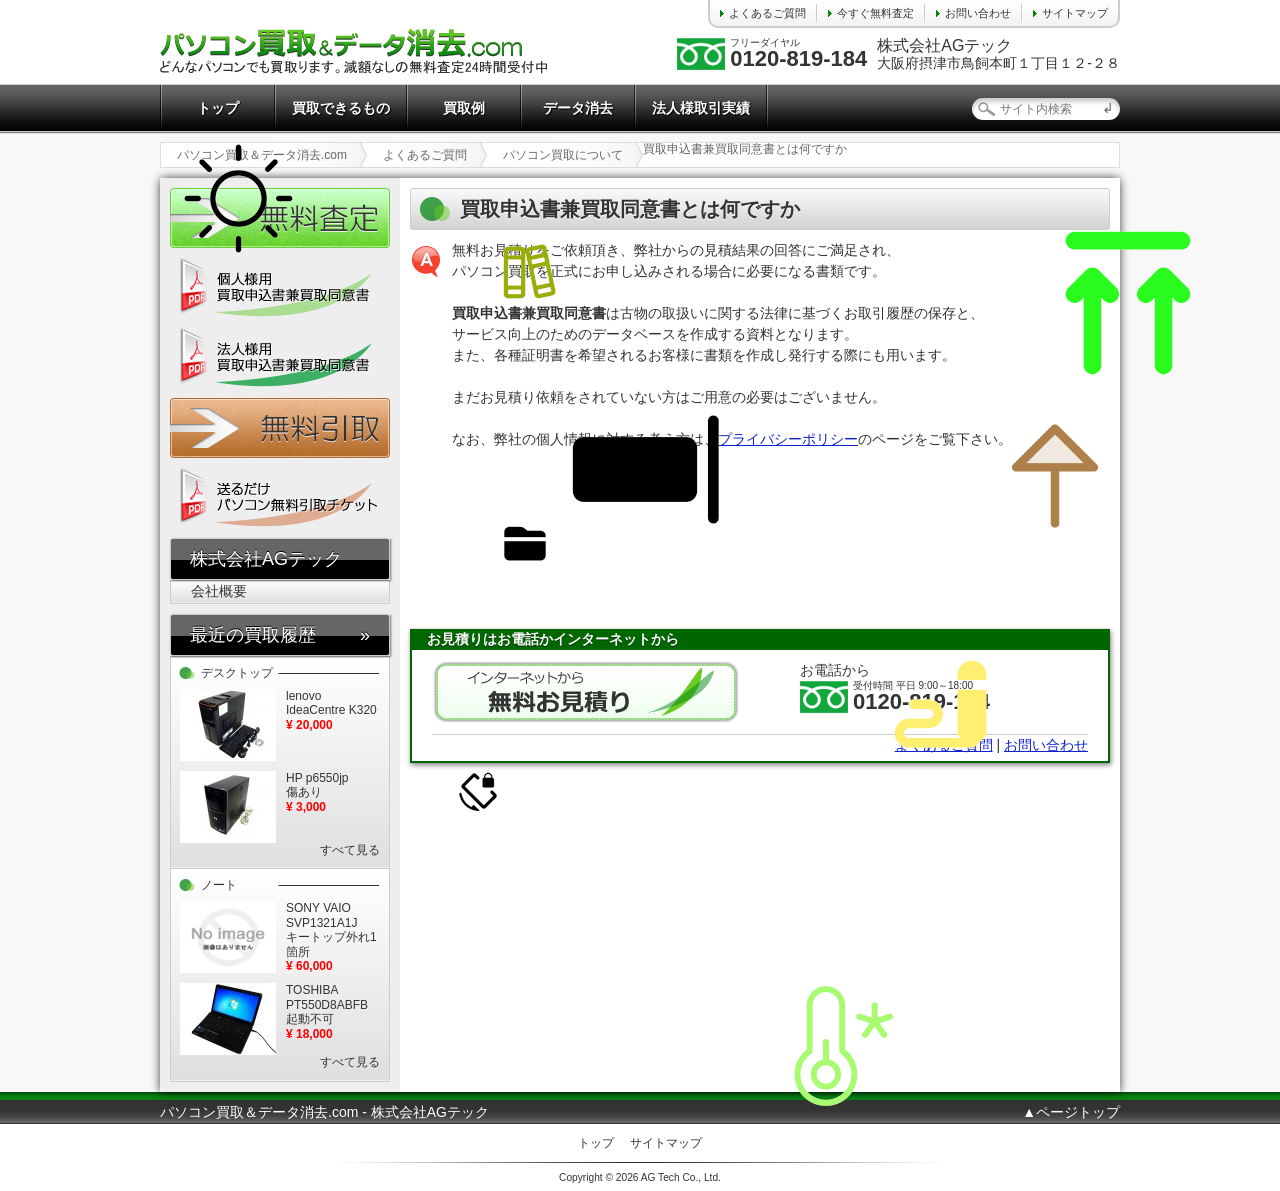  Describe the element at coordinates (527, 272) in the screenshot. I see `access your library or book collection` at that location.